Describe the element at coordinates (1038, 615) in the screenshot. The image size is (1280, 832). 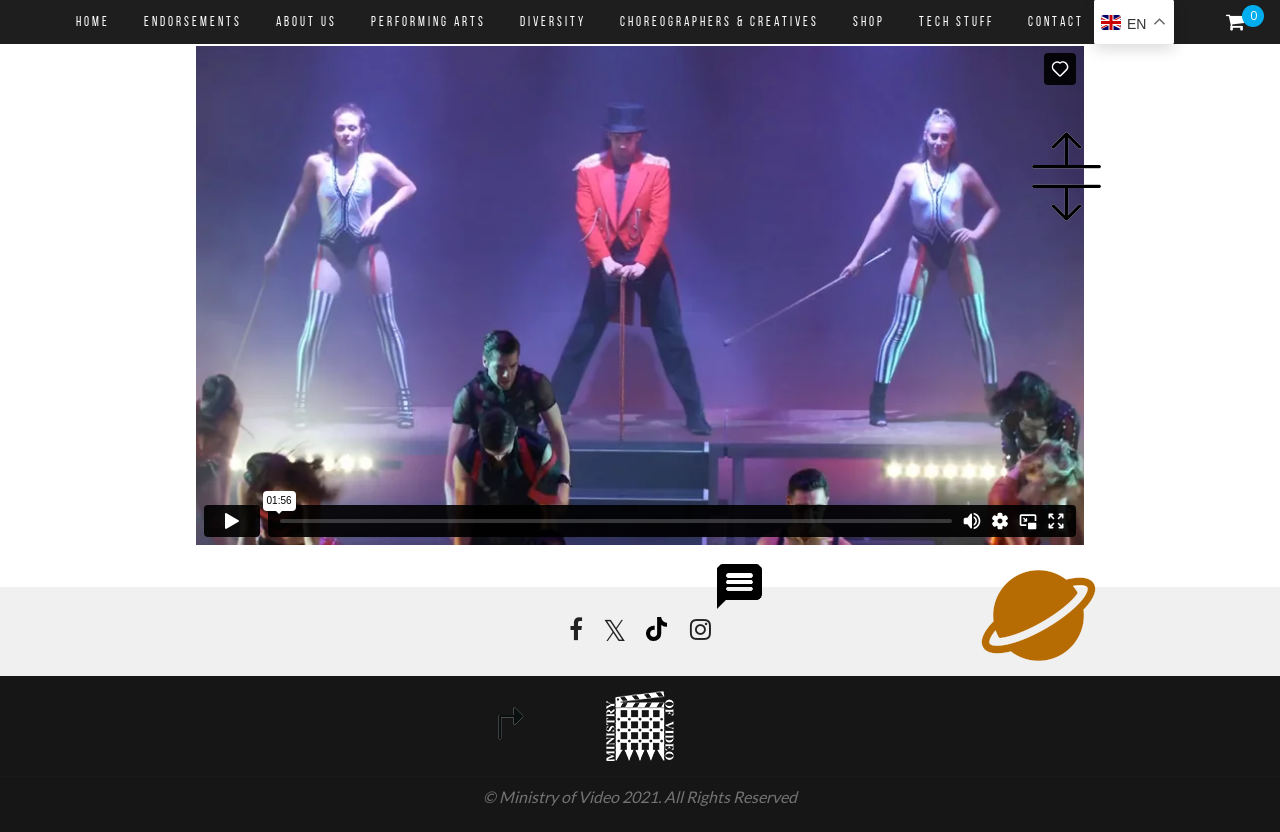
I see `explore global or worldwide content` at that location.